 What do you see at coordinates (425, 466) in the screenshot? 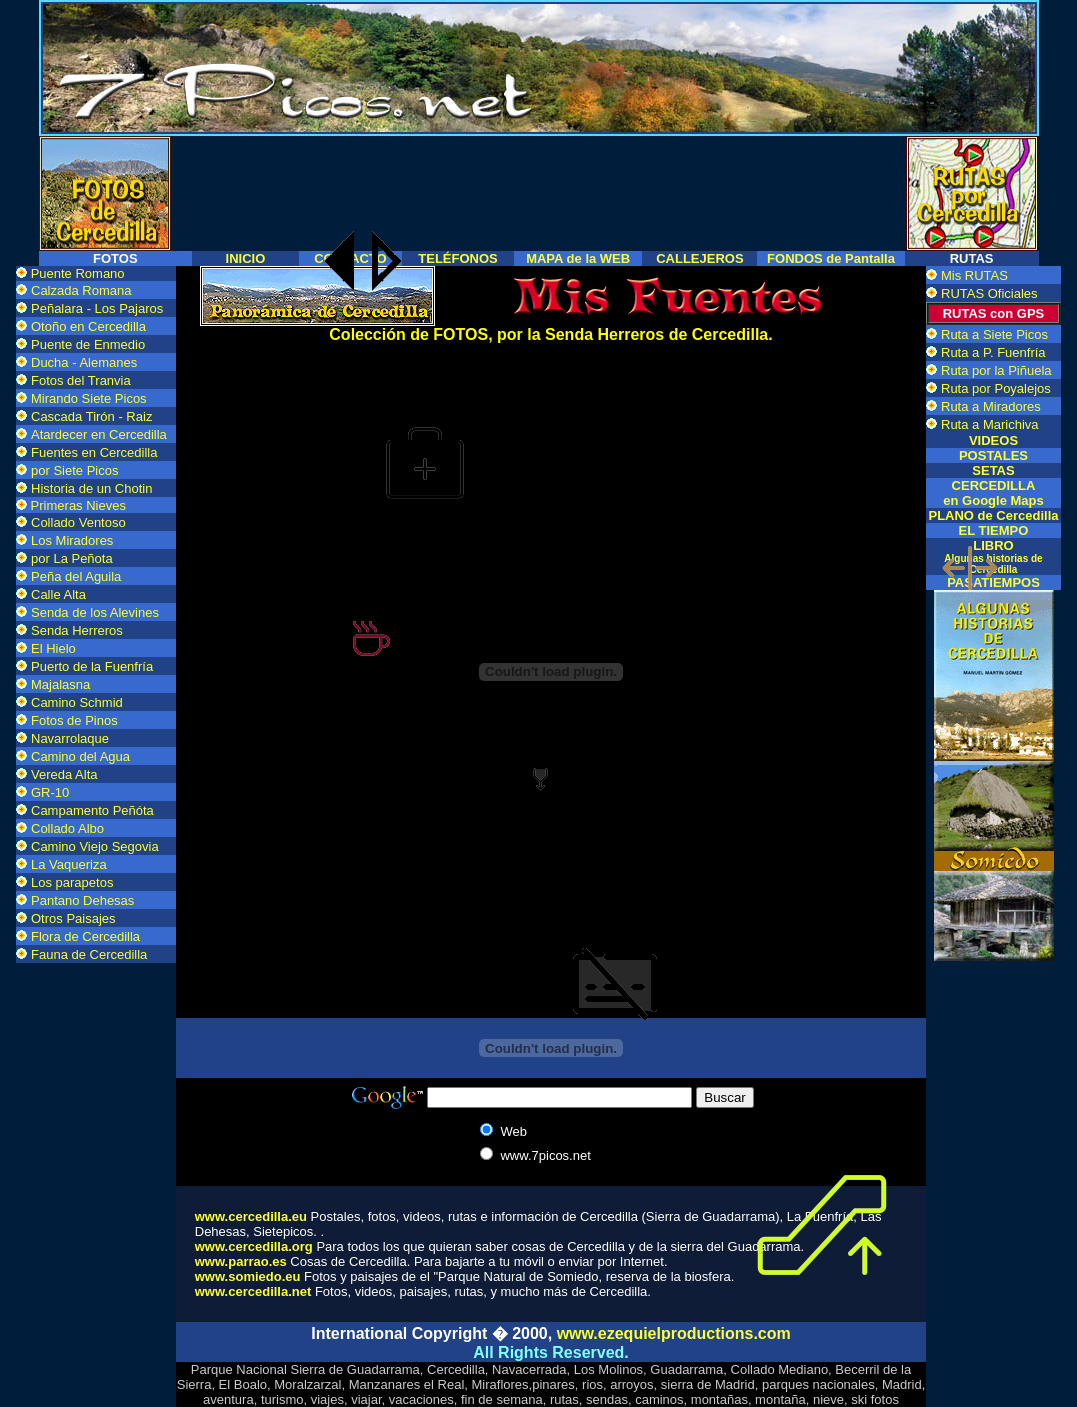
I see `access first aid or medical resources` at bounding box center [425, 466].